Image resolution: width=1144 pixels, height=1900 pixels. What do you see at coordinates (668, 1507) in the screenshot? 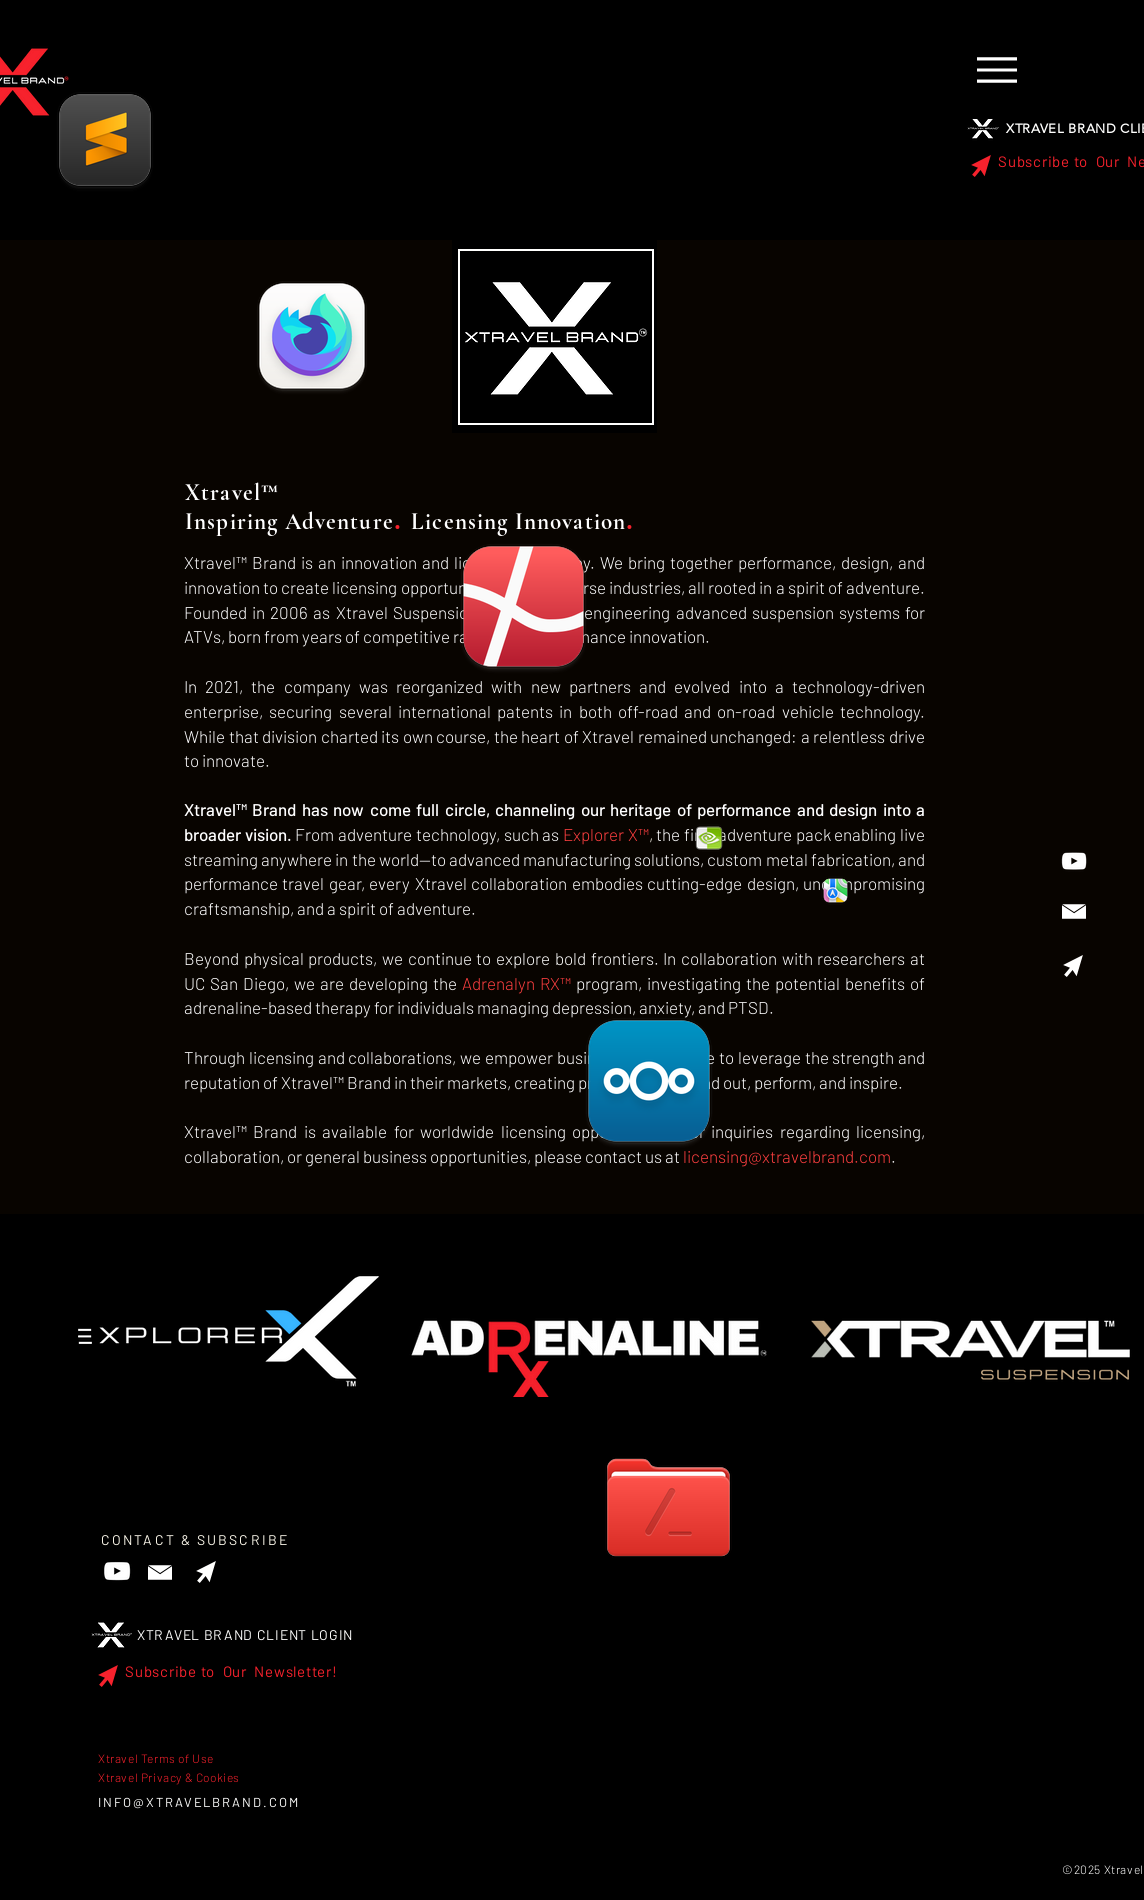
I see `access the root directory folder` at bounding box center [668, 1507].